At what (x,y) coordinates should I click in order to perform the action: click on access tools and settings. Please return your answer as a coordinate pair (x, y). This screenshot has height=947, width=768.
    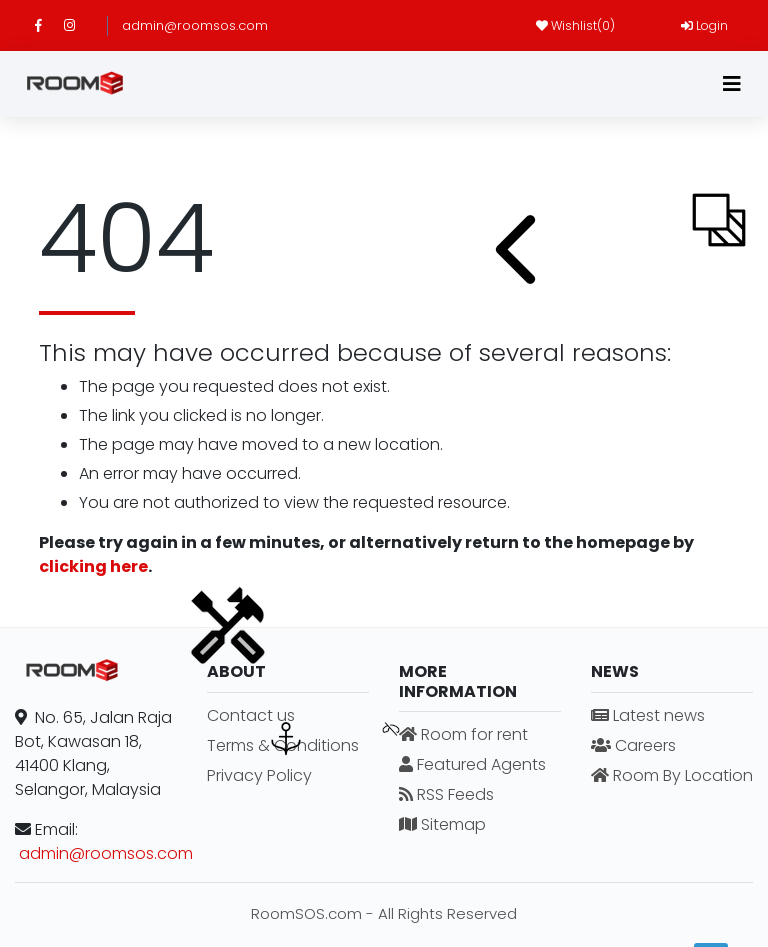
    Looking at the image, I should click on (228, 627).